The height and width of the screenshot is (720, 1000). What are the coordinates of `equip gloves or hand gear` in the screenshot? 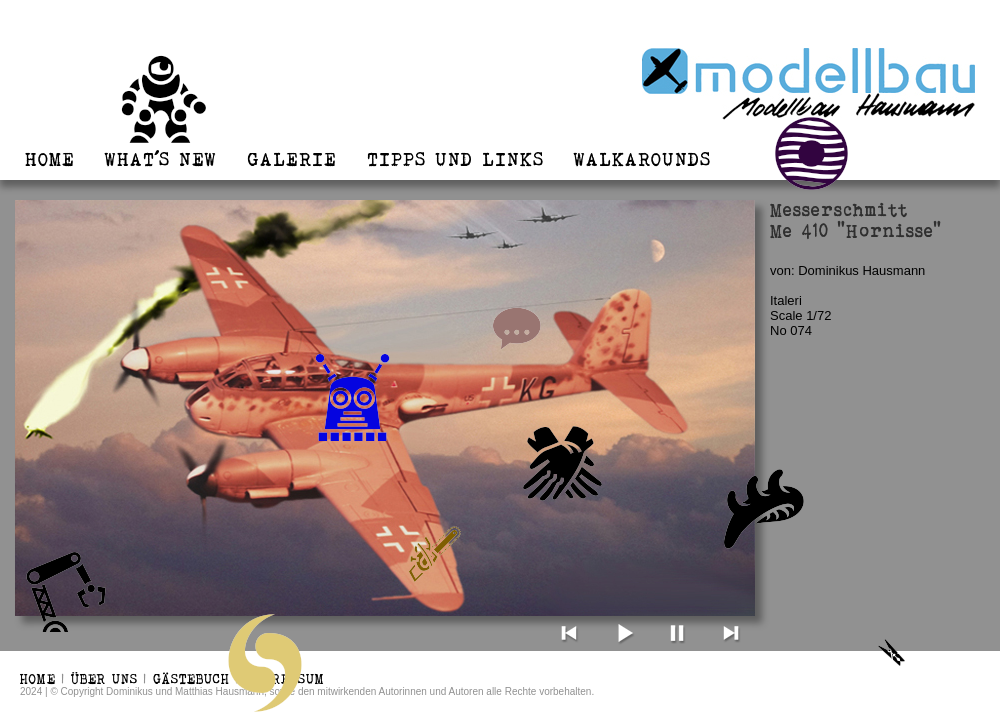 It's located at (562, 463).